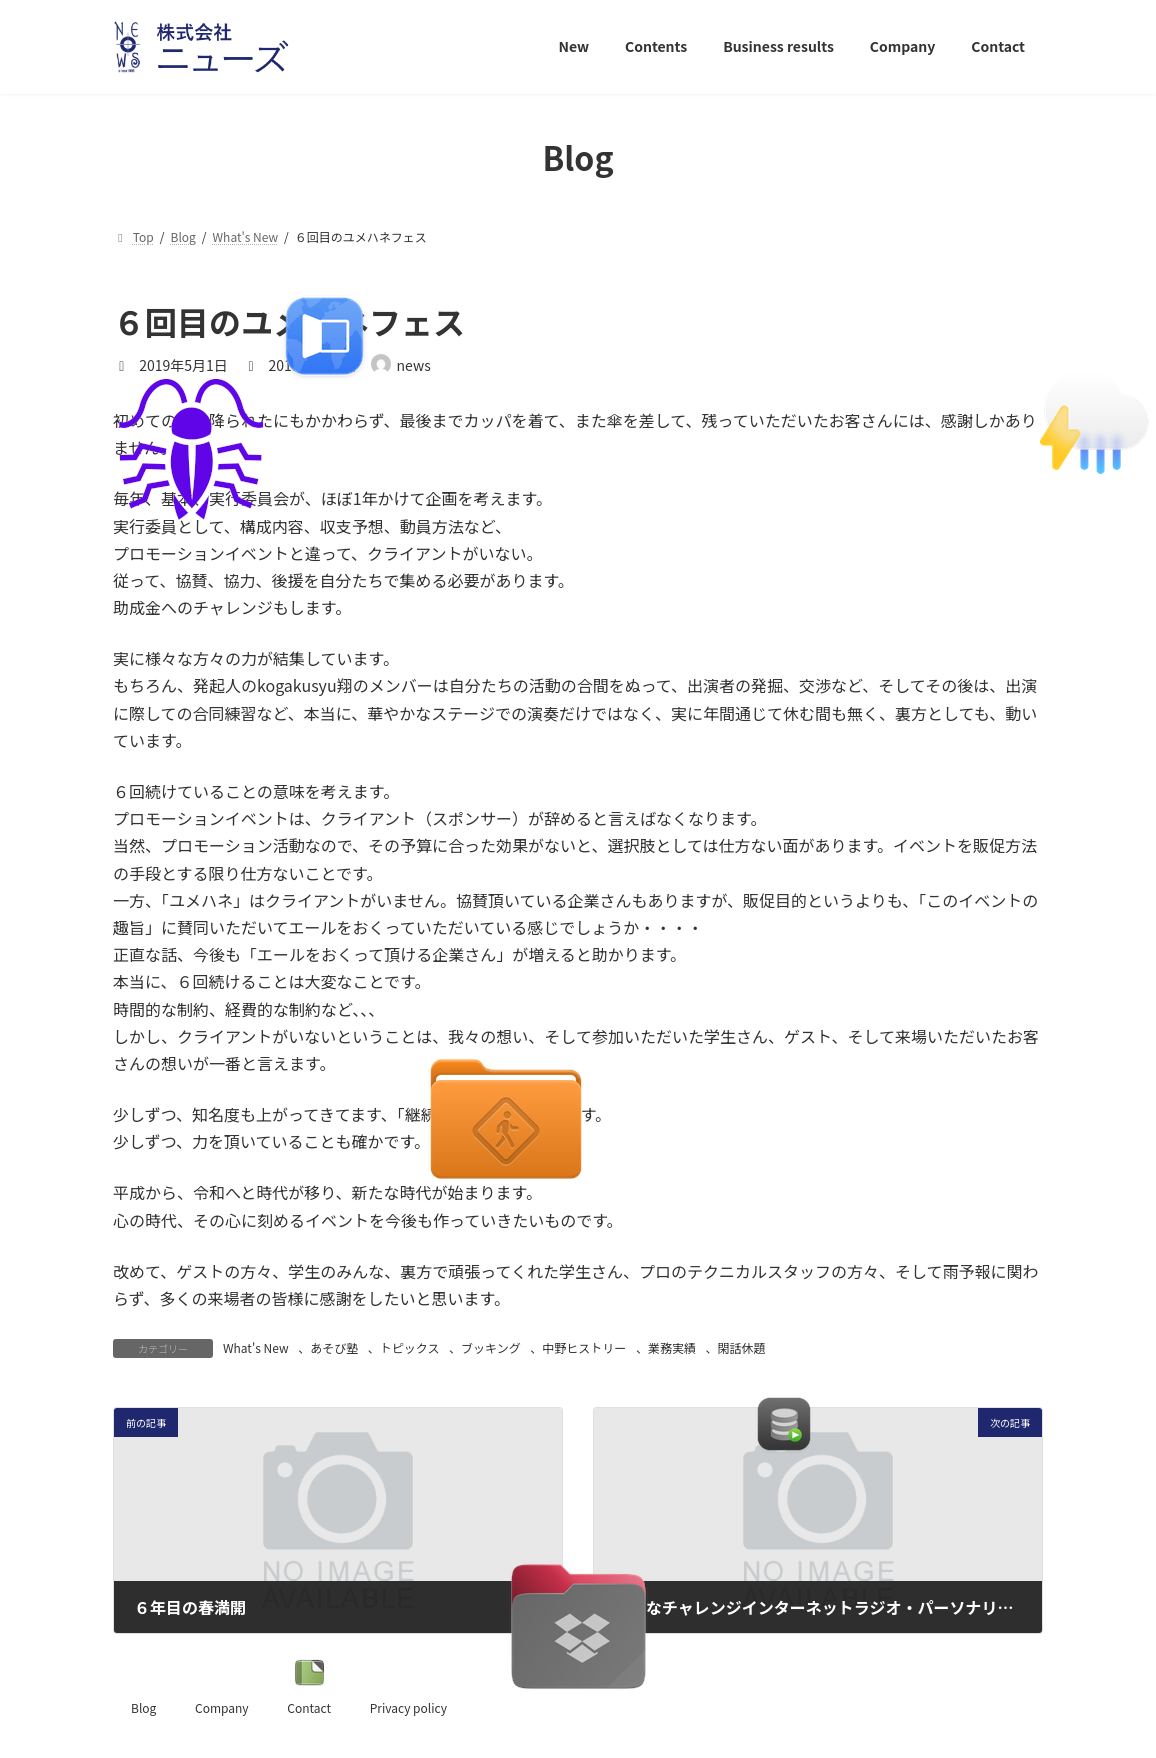 This screenshot has height=1758, width=1156. I want to click on configure network proxy settings, so click(324, 337).